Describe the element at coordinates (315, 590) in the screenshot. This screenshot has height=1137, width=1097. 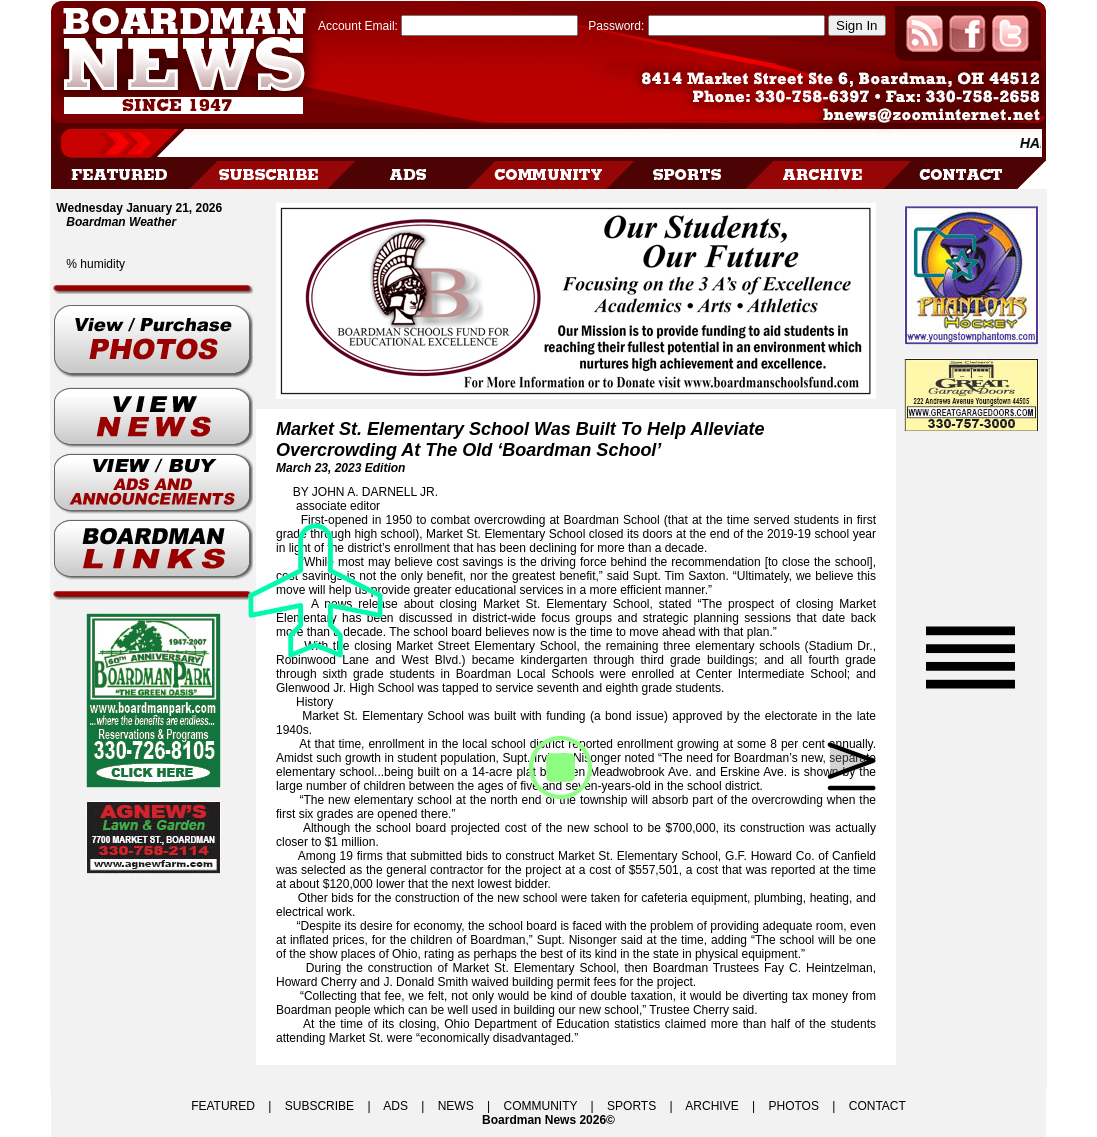
I see `enable airplane mode` at that location.